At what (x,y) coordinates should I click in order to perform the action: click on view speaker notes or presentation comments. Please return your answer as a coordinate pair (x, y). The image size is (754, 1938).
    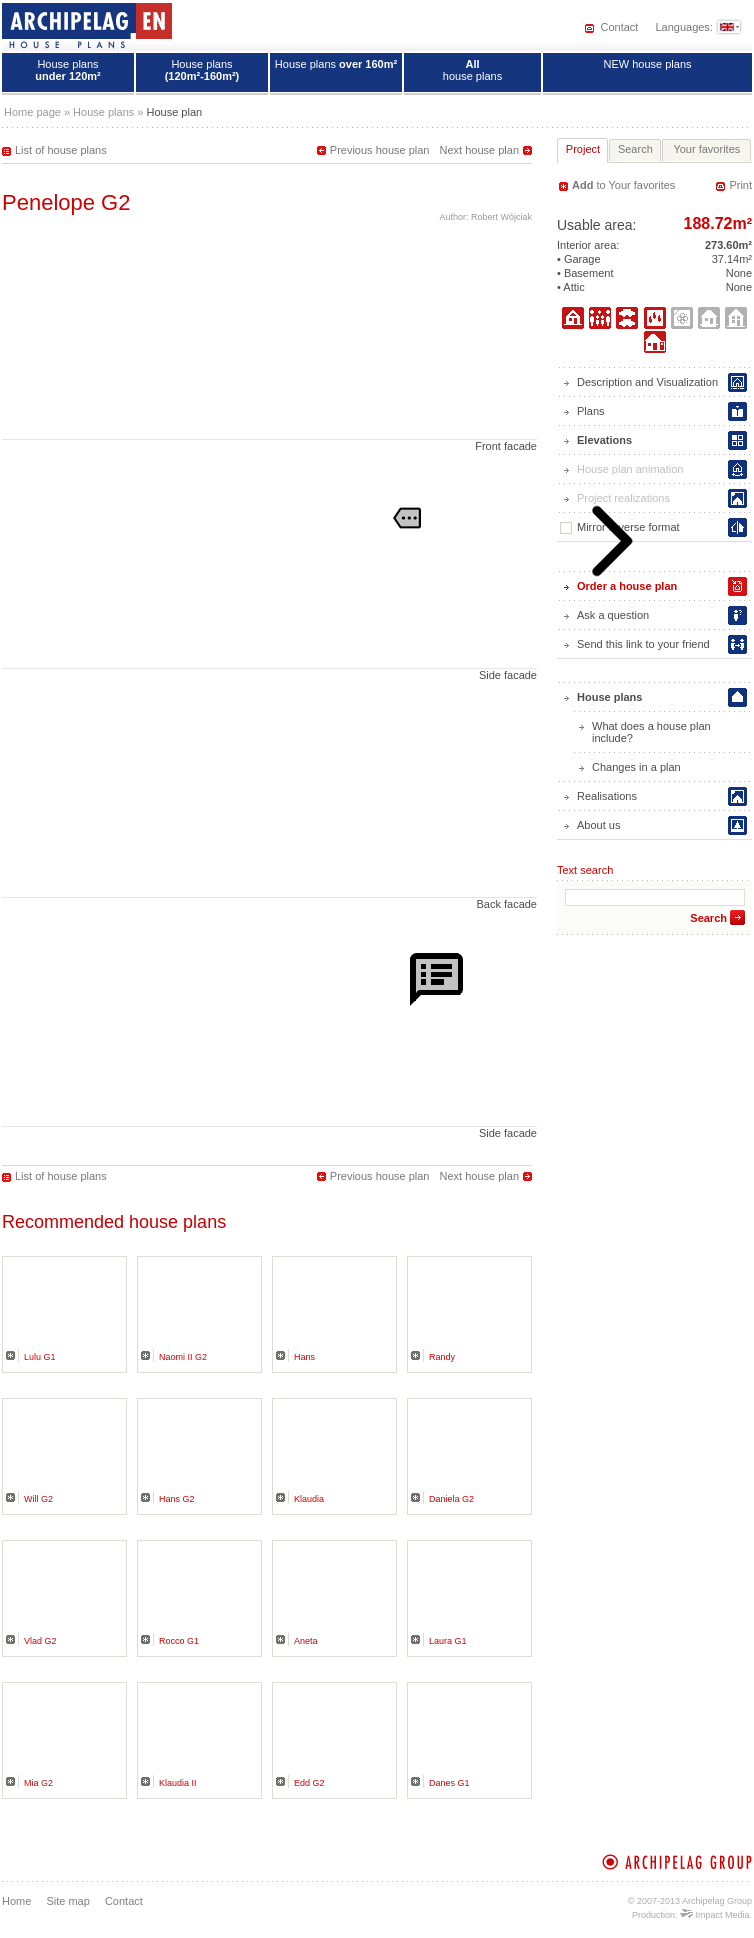
    Looking at the image, I should click on (436, 979).